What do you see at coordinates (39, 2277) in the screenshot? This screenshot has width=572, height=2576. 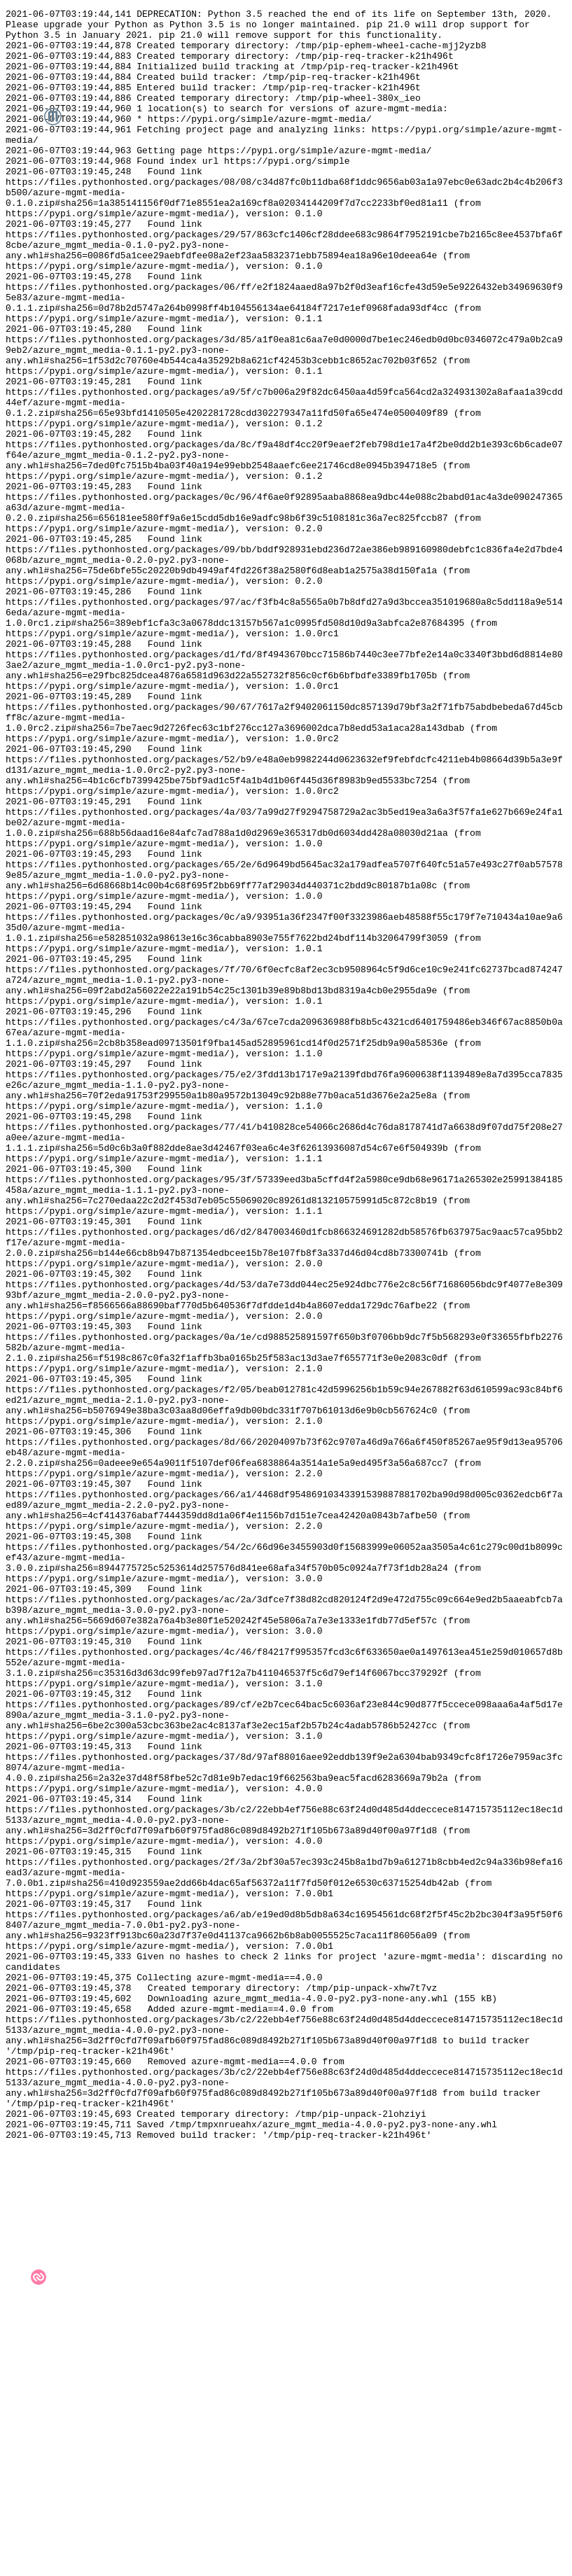 I see `open authy authenticator app` at bounding box center [39, 2277].